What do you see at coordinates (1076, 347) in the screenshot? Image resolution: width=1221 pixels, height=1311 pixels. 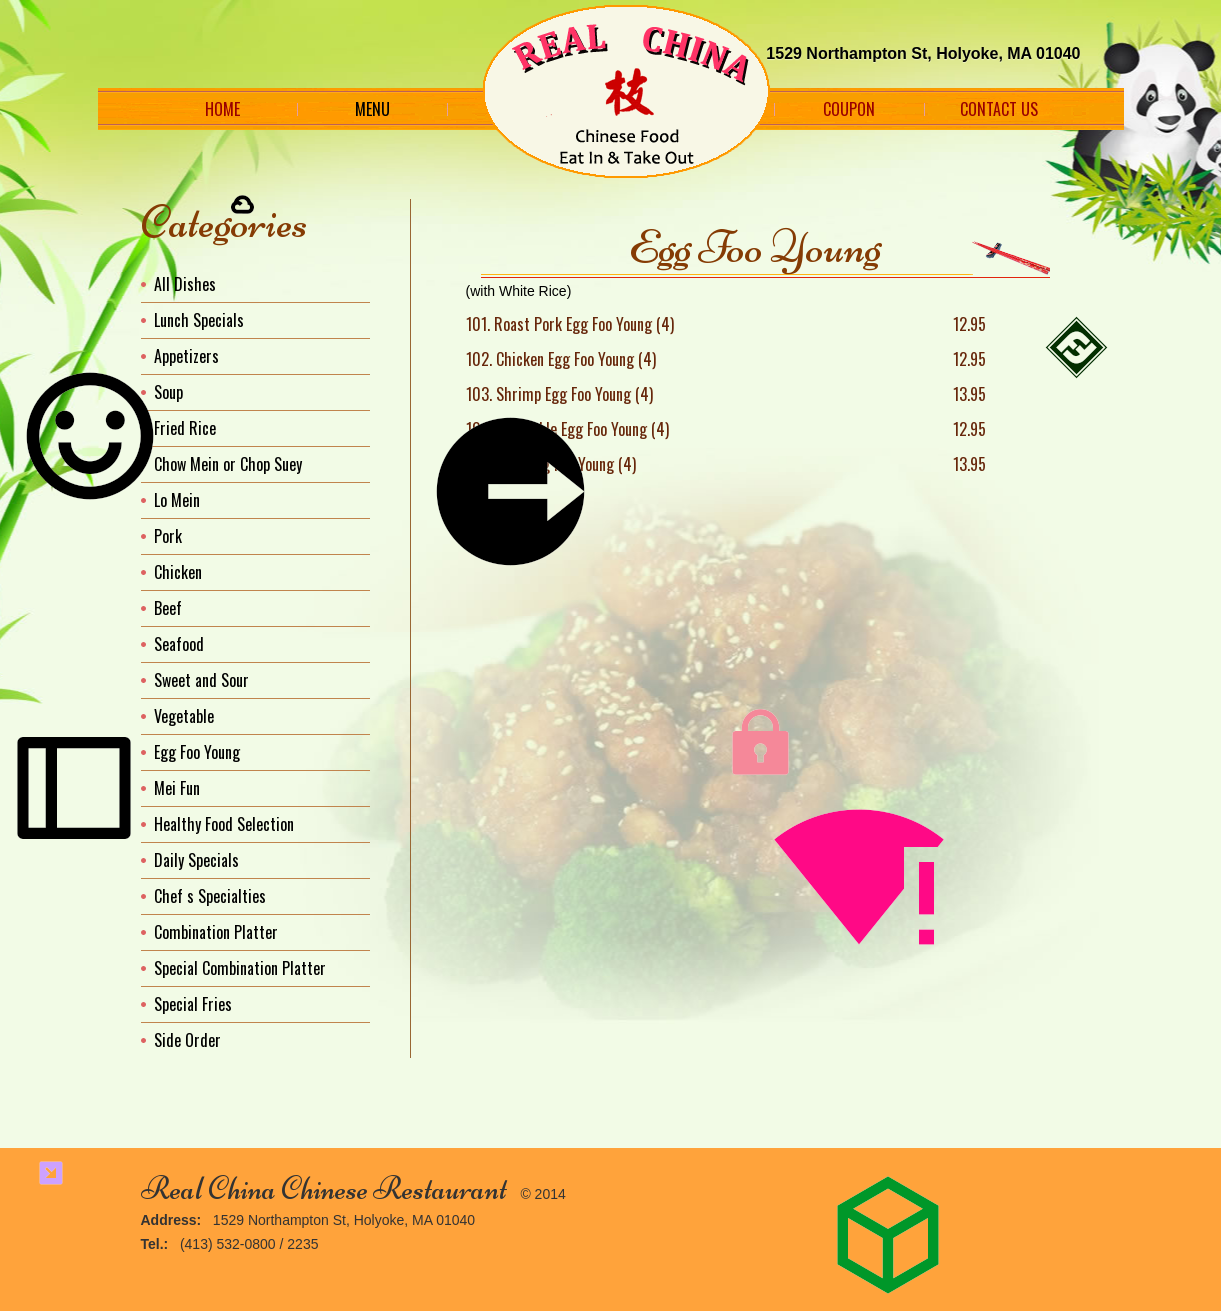 I see `fantasy flight games logo` at bounding box center [1076, 347].